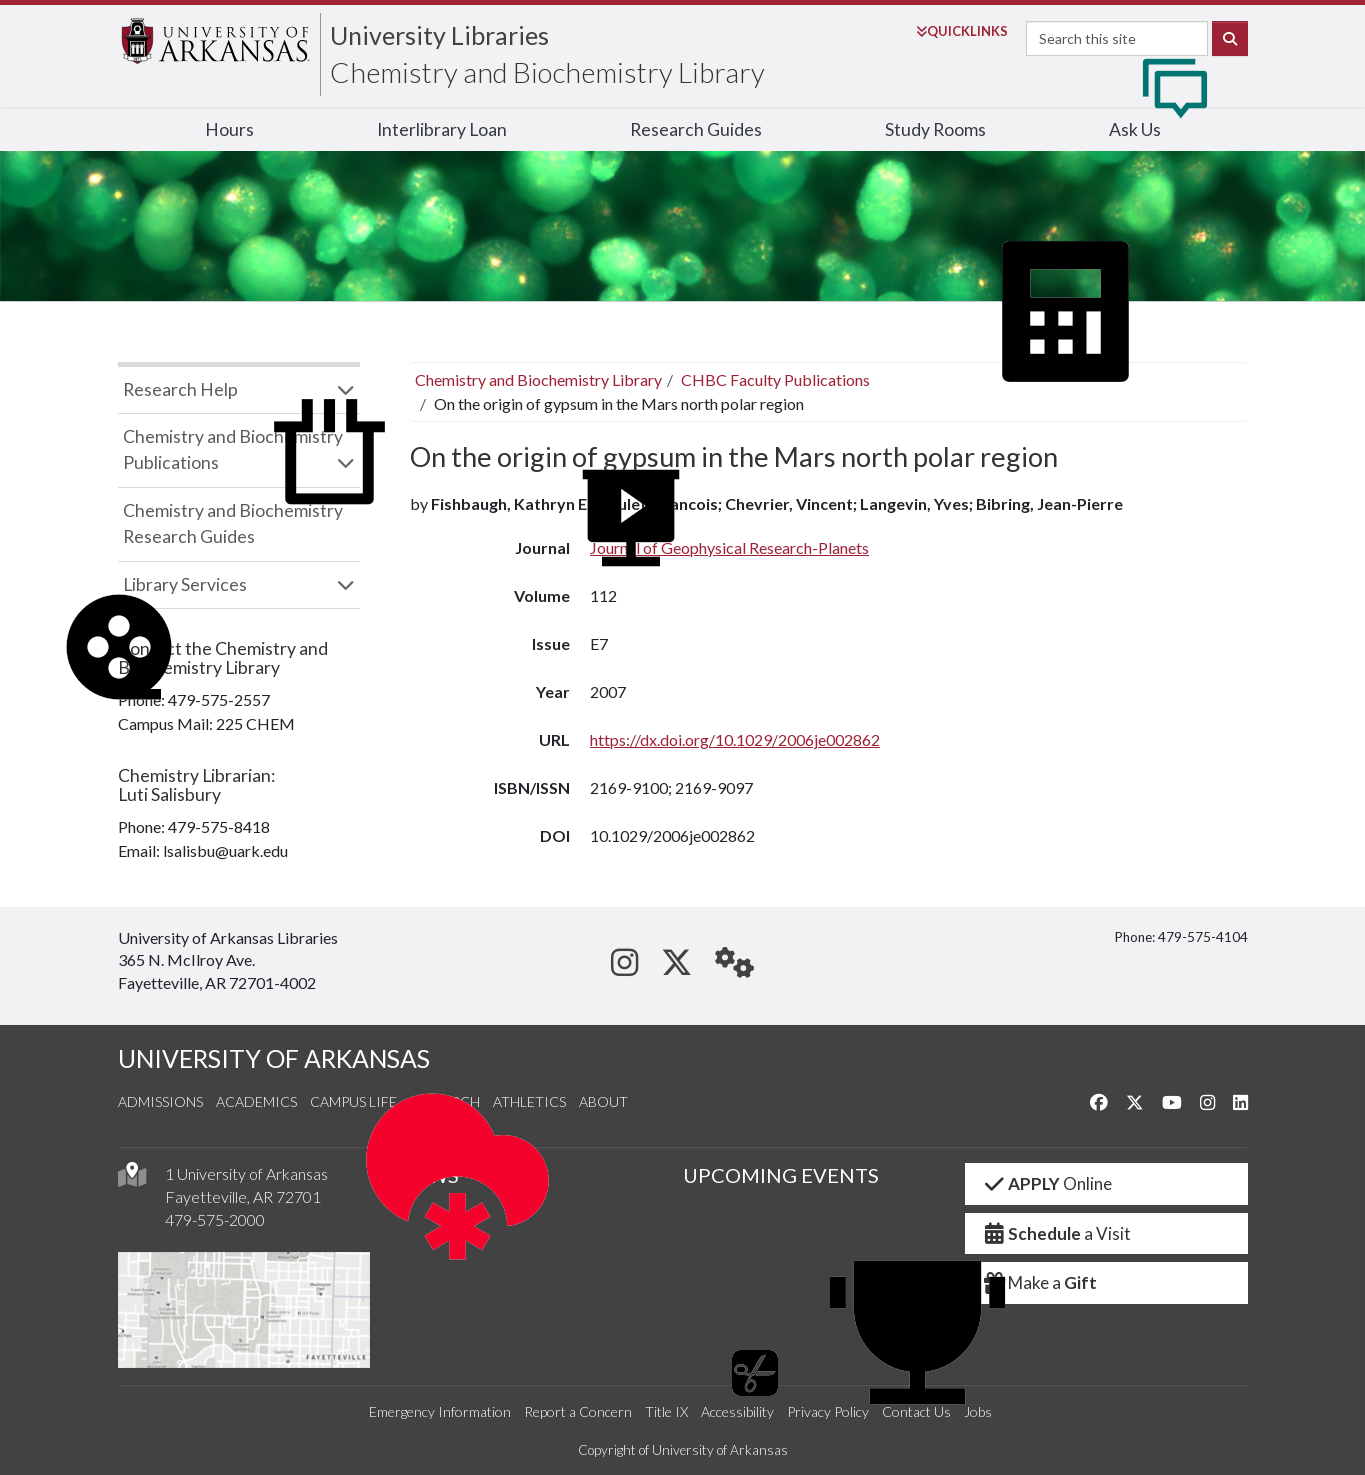 This screenshot has height=1475, width=1365. I want to click on start a group discussion or conversation, so click(1175, 88).